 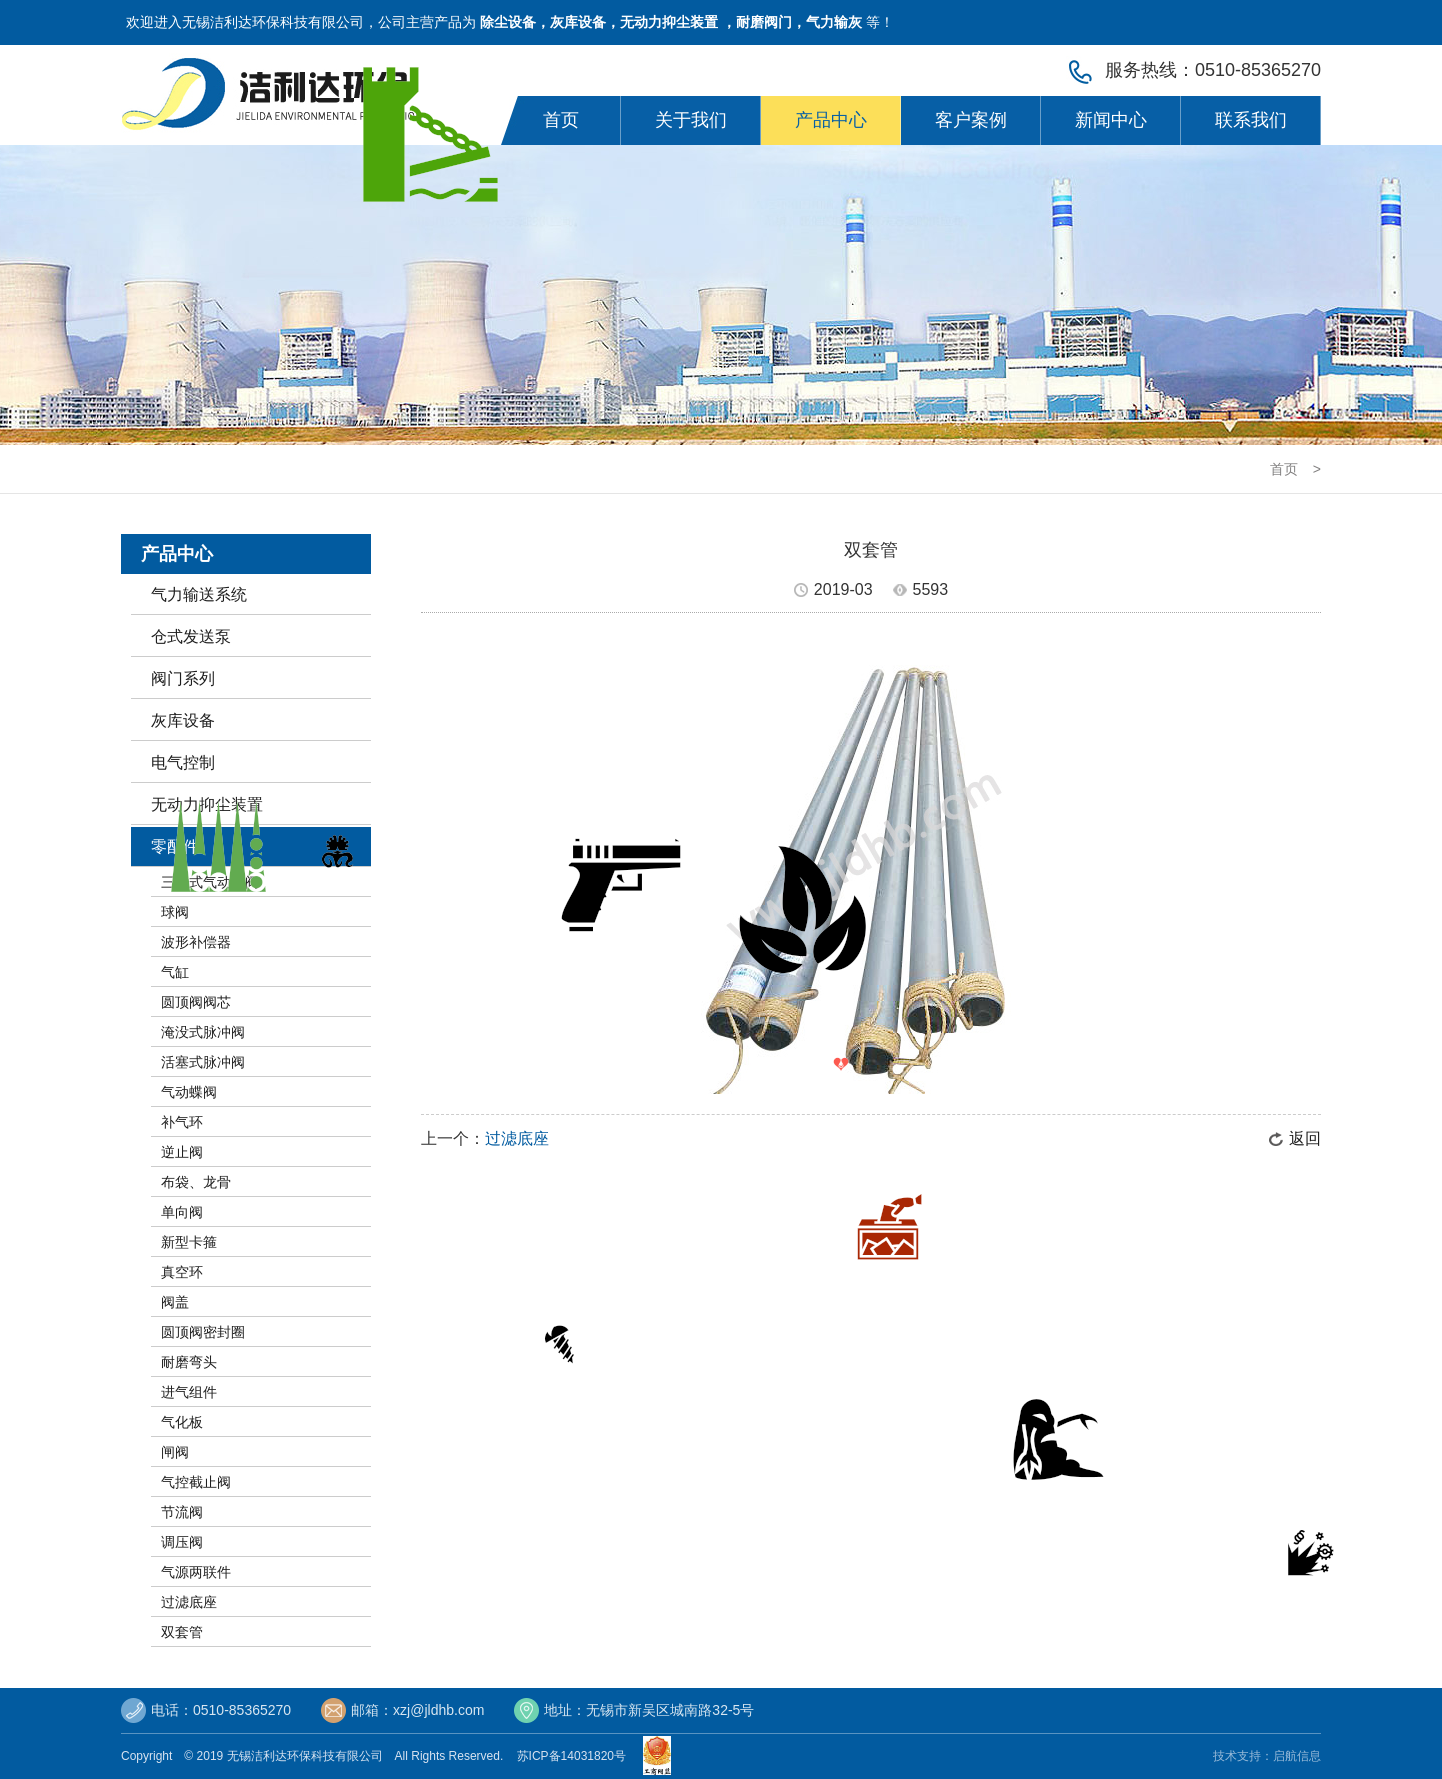 What do you see at coordinates (337, 851) in the screenshot?
I see `indicates mind control or psychic abilities` at bounding box center [337, 851].